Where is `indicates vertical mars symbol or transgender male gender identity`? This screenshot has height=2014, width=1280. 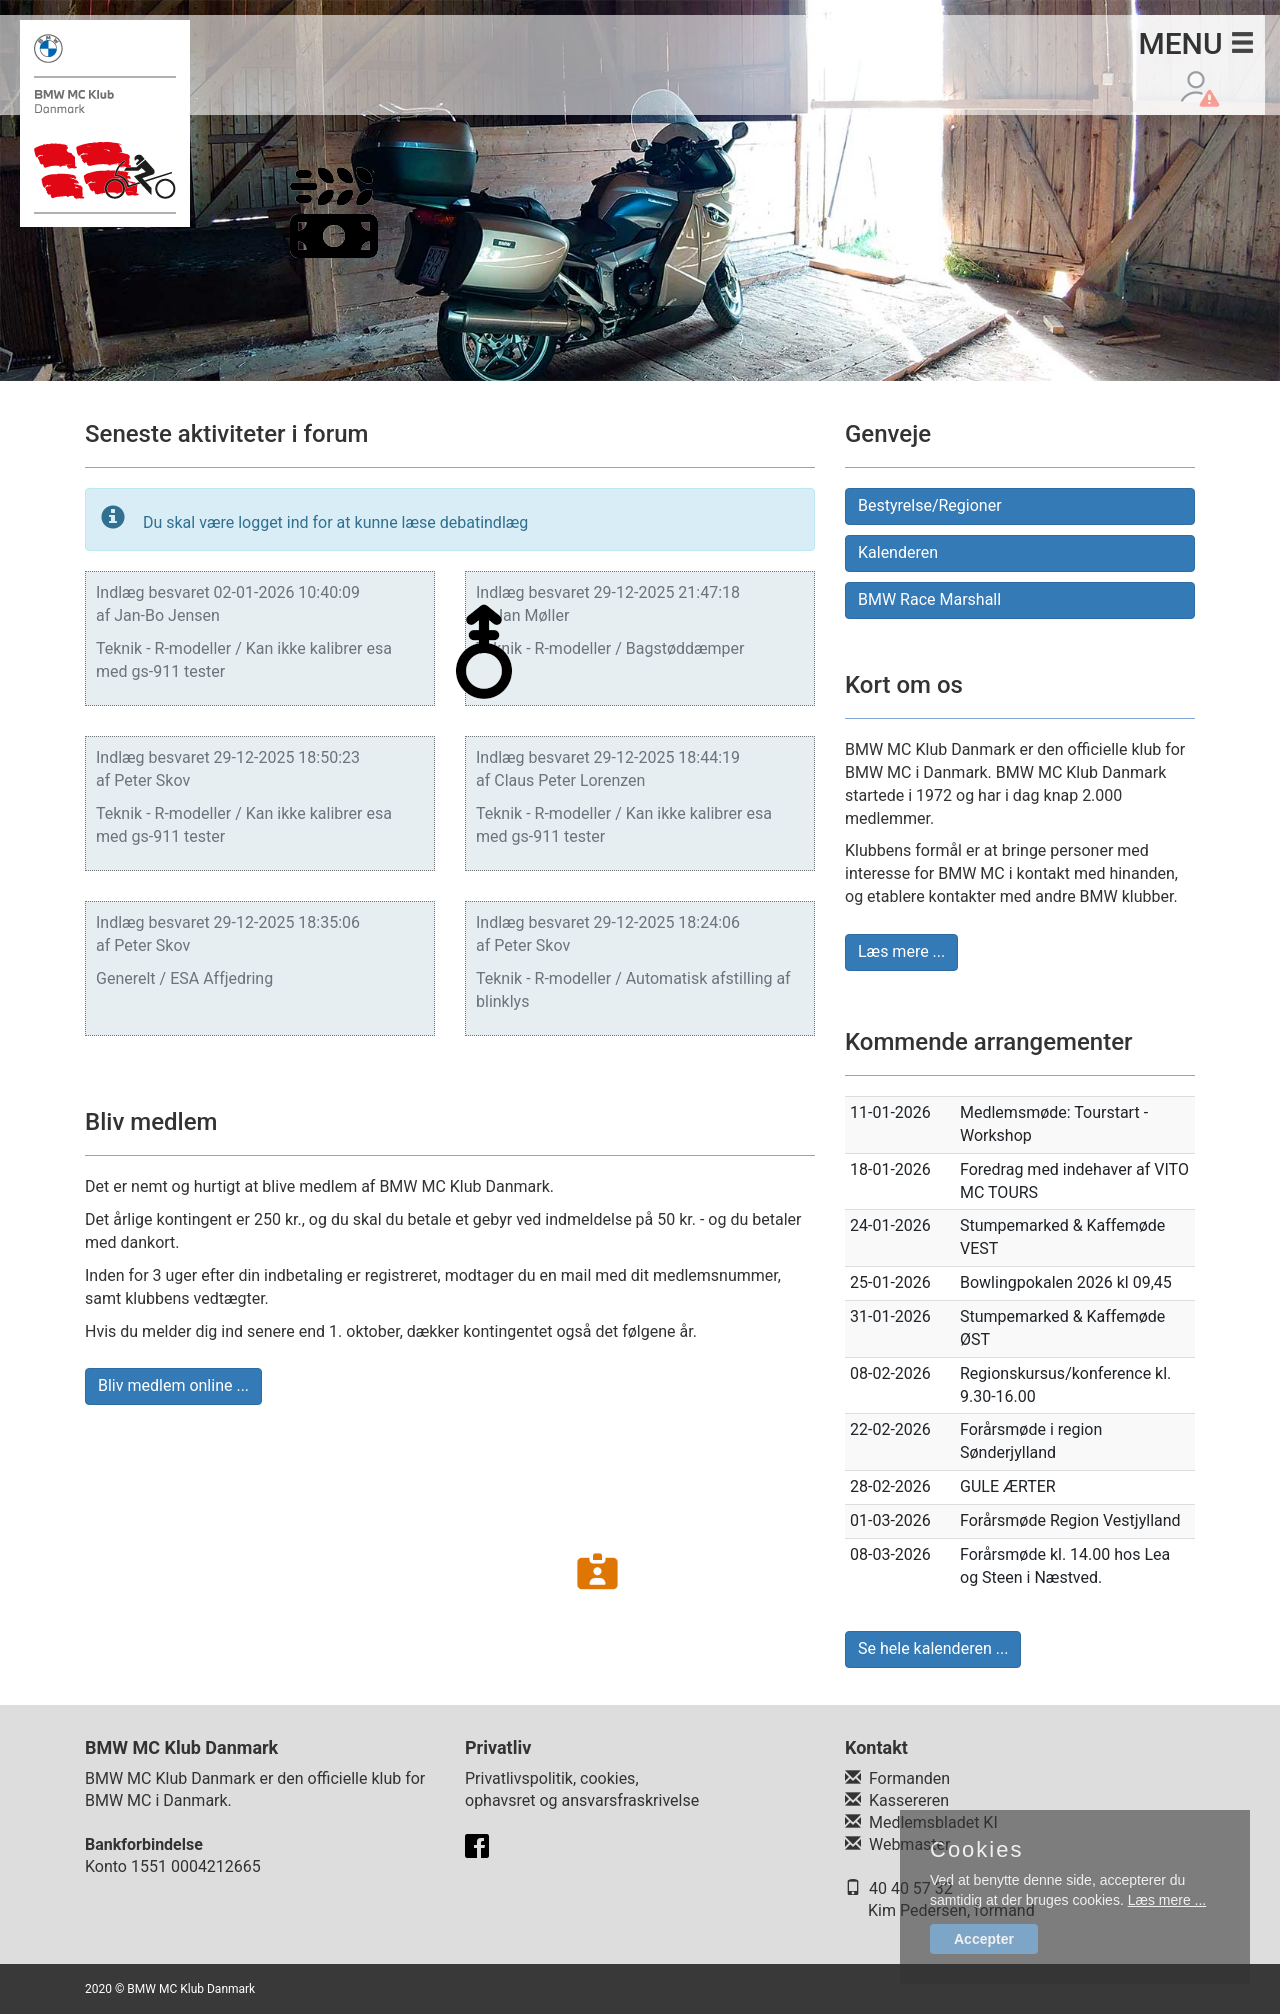 indicates vertical mars symbol or transgender male gender identity is located at coordinates (484, 653).